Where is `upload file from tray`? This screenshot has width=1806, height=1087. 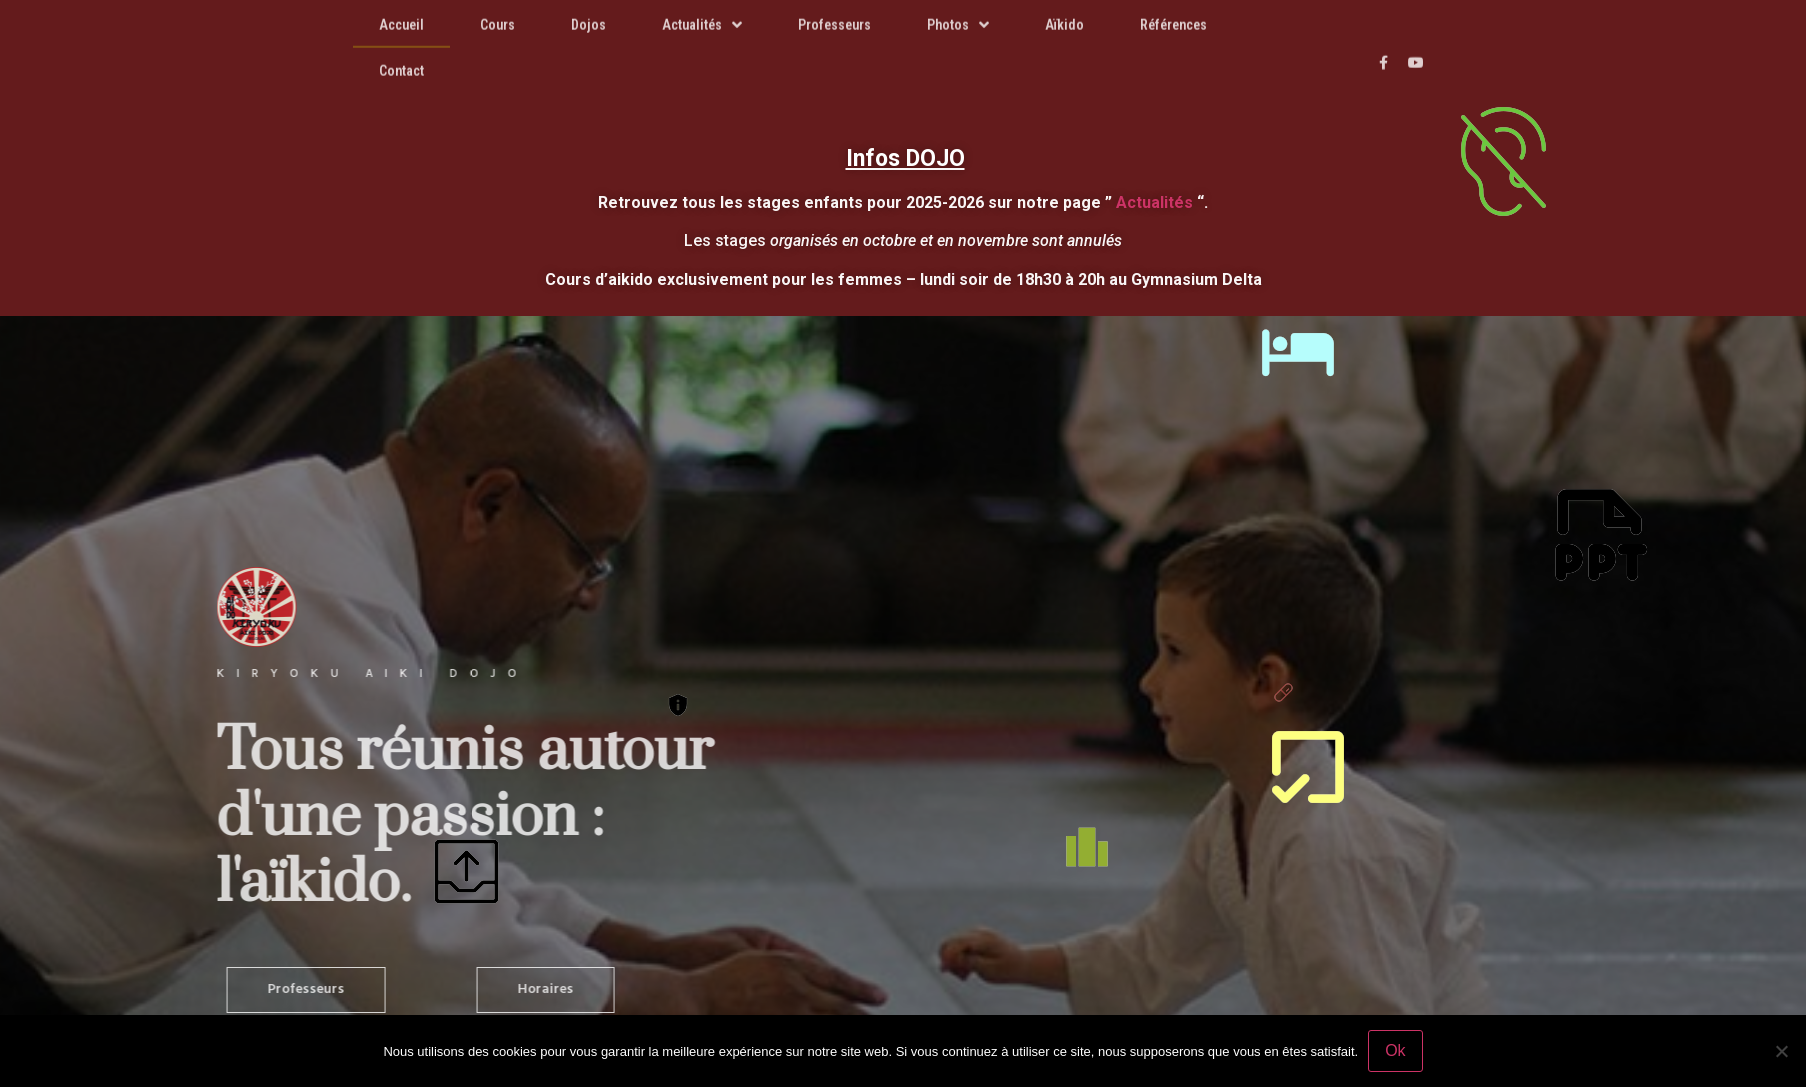 upload file from tray is located at coordinates (466, 871).